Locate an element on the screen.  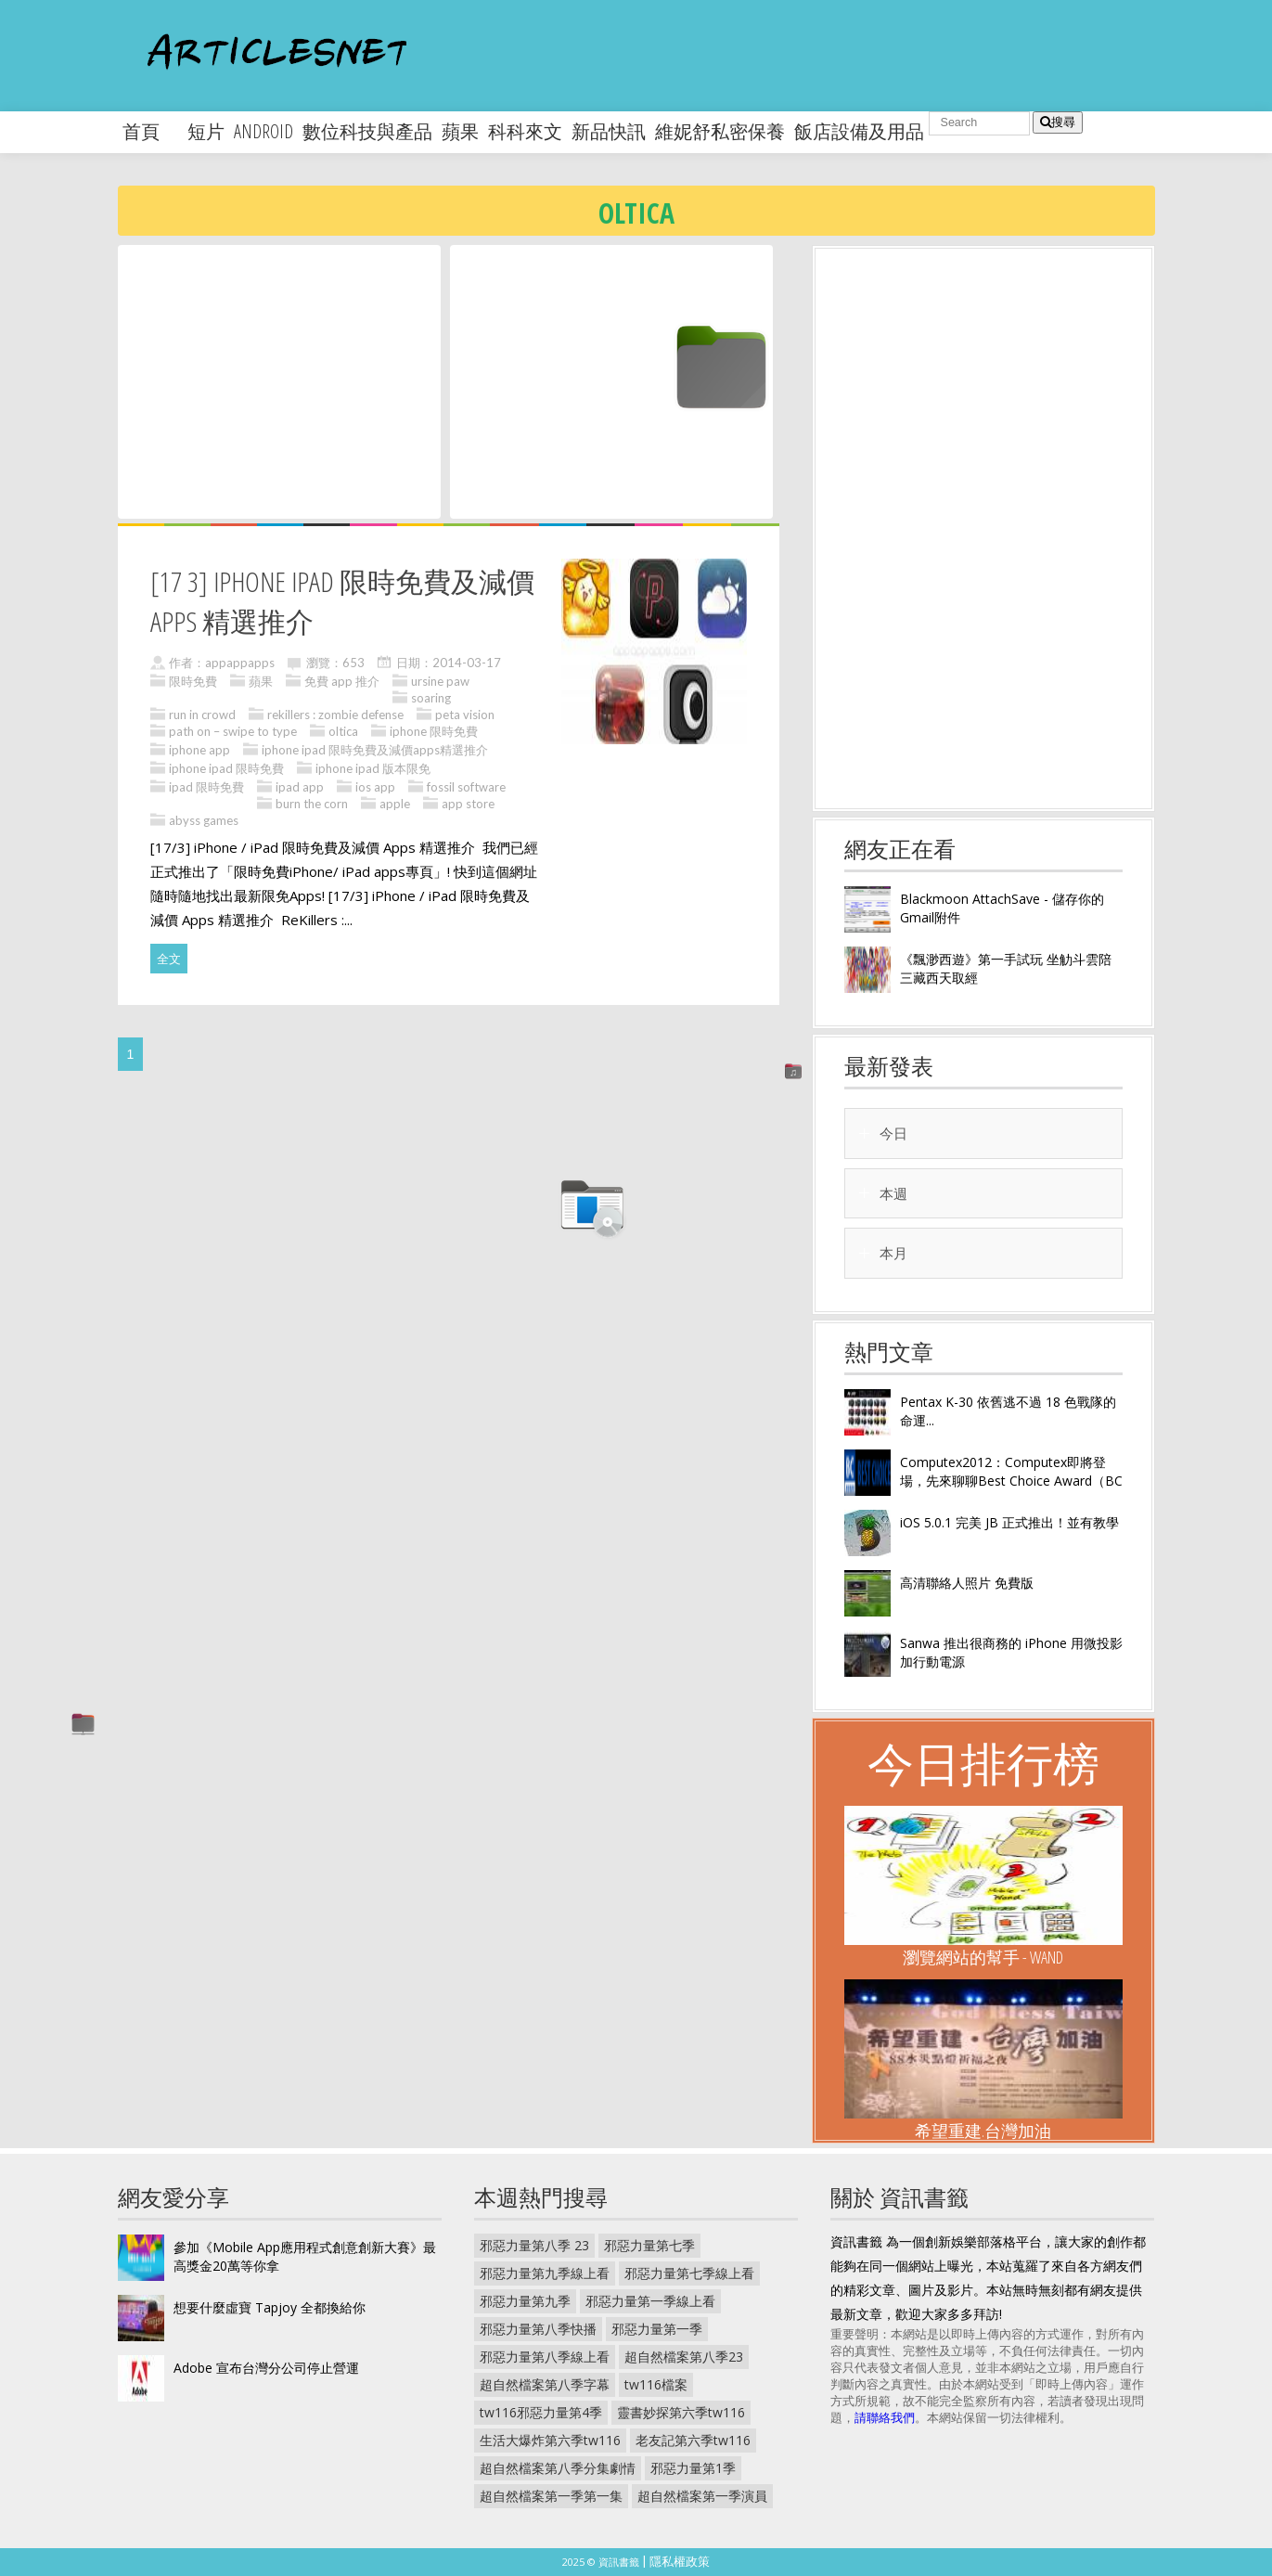
access a remote or network folder is located at coordinates (83, 1723).